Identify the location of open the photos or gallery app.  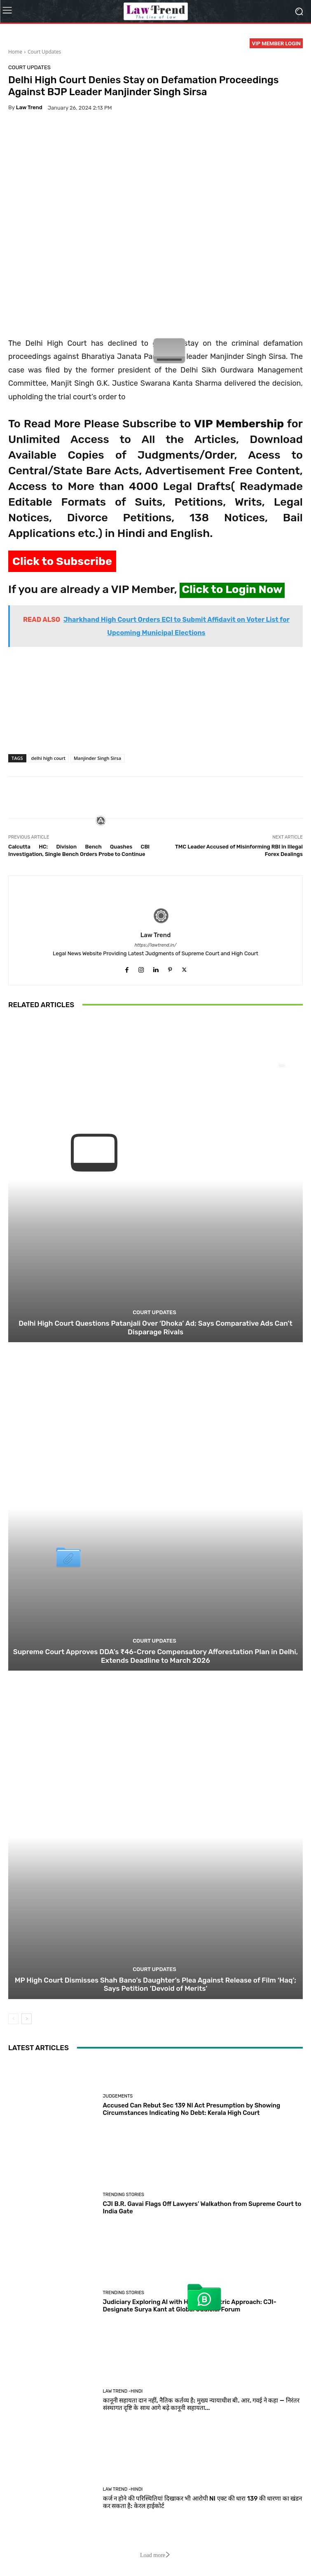
(94, 1151).